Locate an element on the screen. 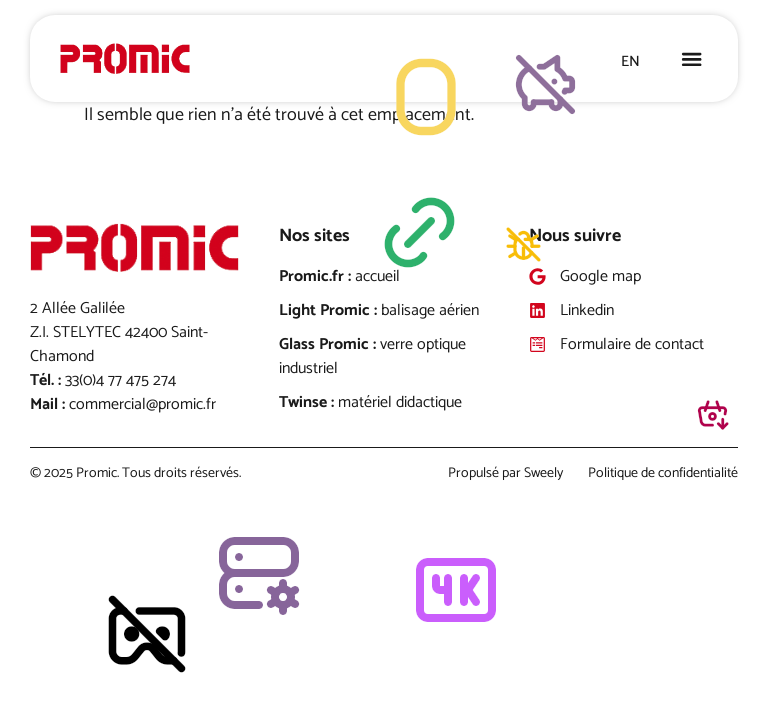 Image resolution: width=768 pixels, height=720 pixels. the letter "o" character or text indicator is located at coordinates (426, 97).